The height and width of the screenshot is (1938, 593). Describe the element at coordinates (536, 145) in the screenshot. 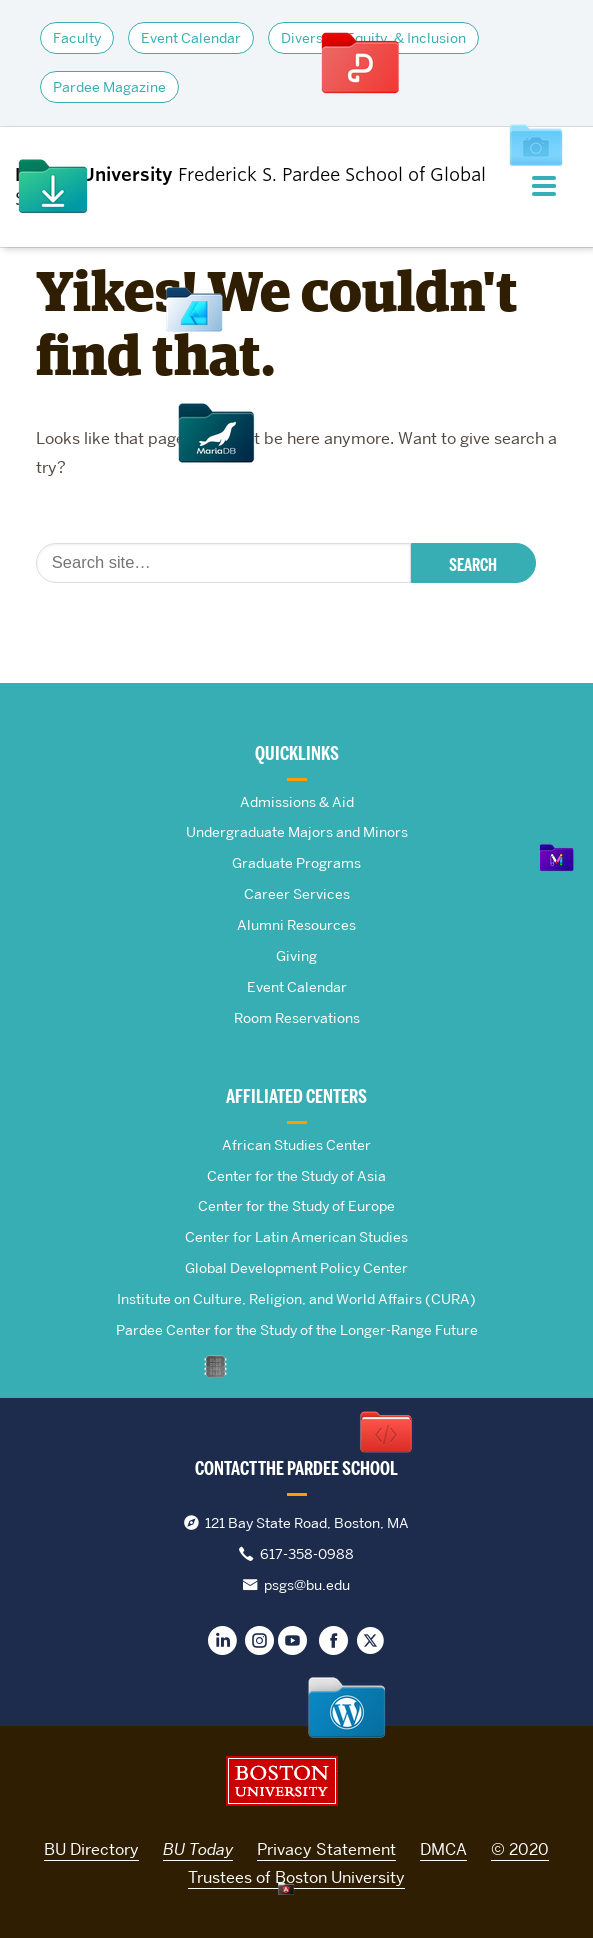

I see `open your pictures folder` at that location.